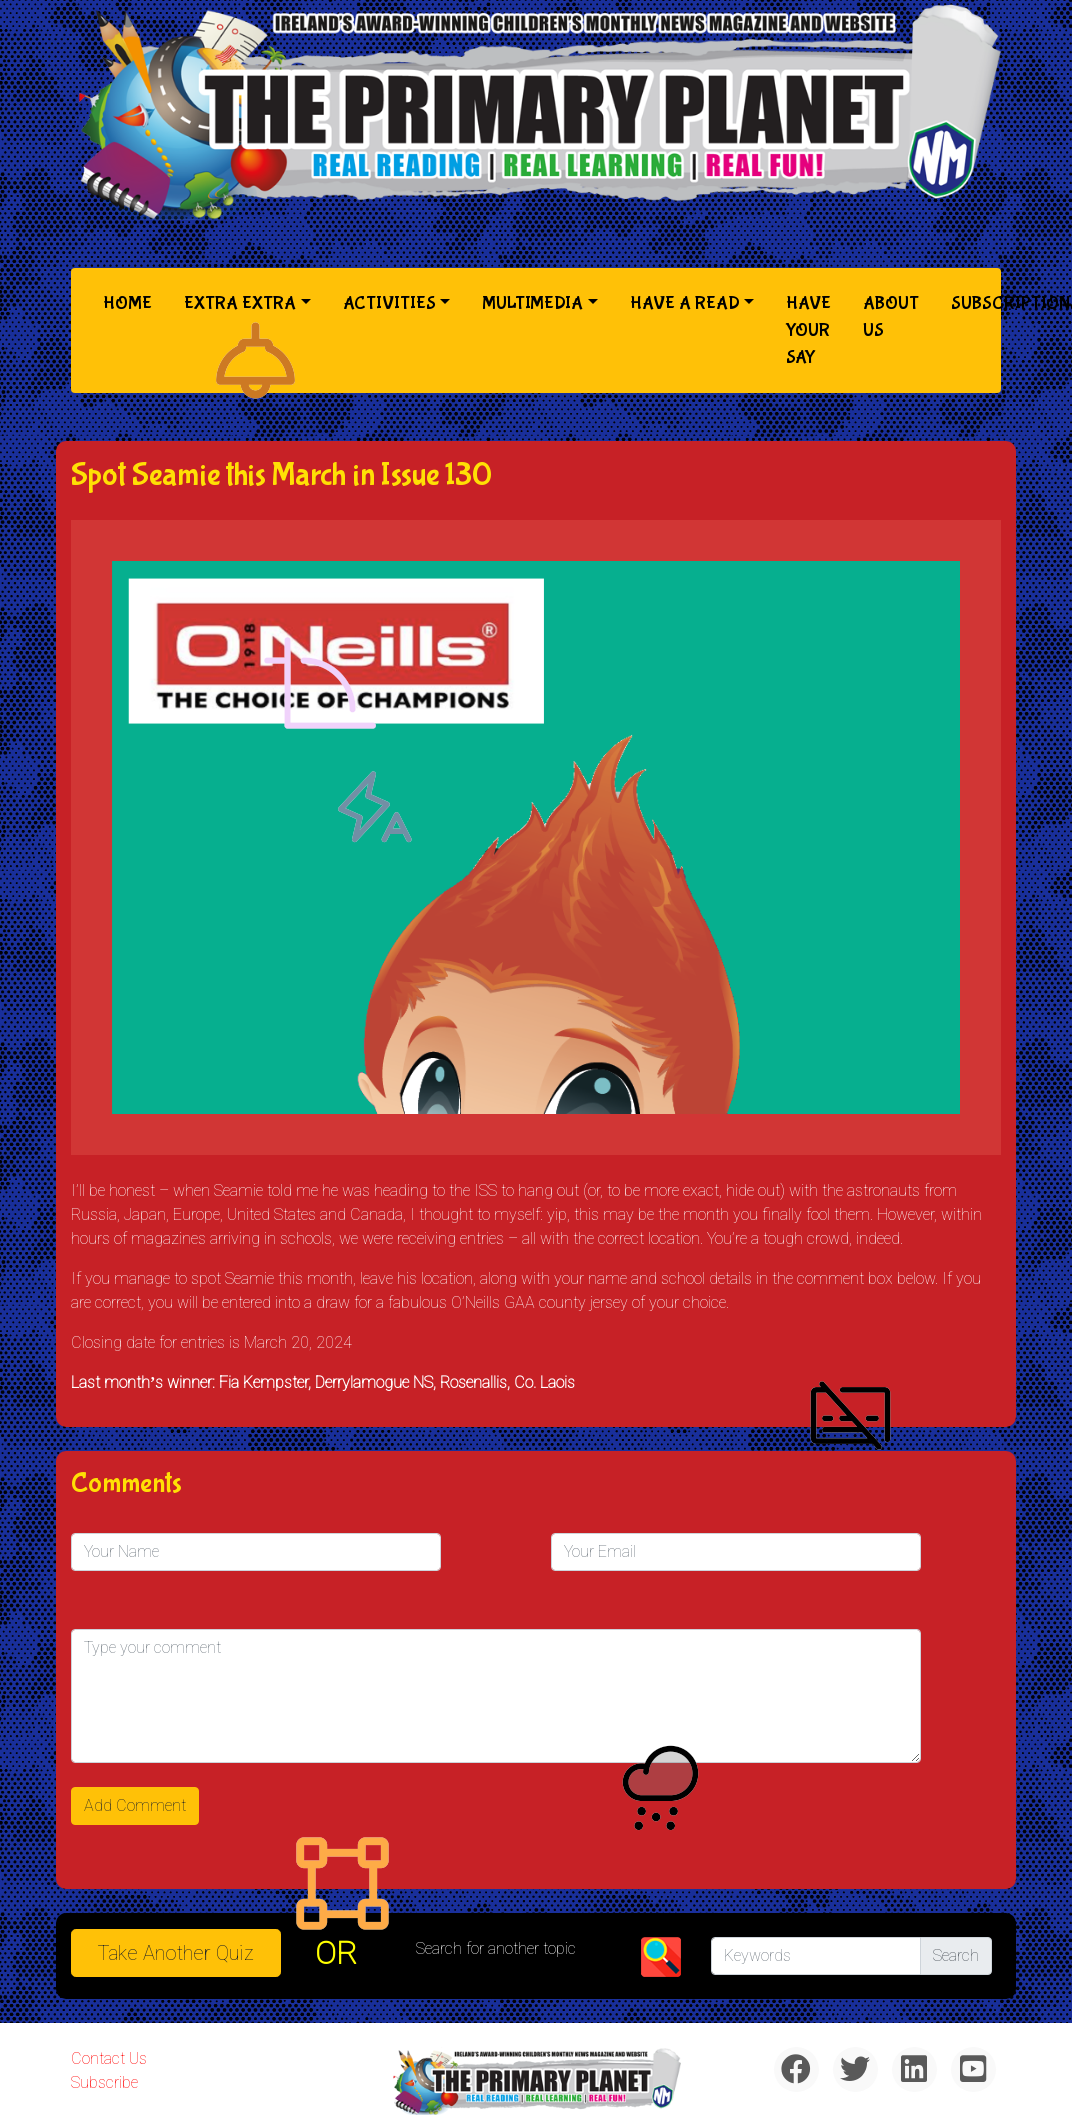 This screenshot has height=2115, width=1072. What do you see at coordinates (373, 809) in the screenshot?
I see `toggle auto-flash mode for camera` at bounding box center [373, 809].